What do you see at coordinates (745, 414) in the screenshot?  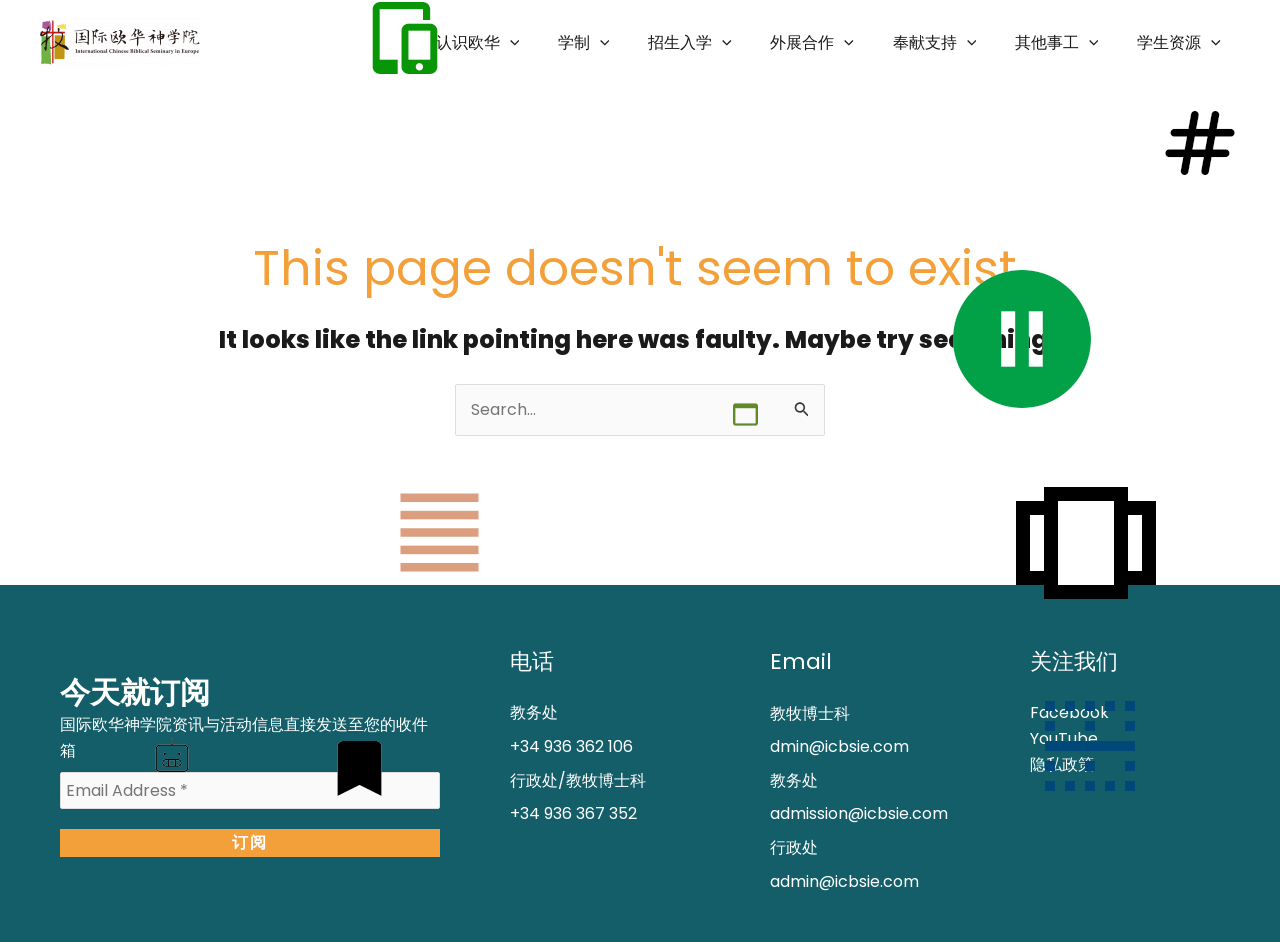 I see `open a new window` at bounding box center [745, 414].